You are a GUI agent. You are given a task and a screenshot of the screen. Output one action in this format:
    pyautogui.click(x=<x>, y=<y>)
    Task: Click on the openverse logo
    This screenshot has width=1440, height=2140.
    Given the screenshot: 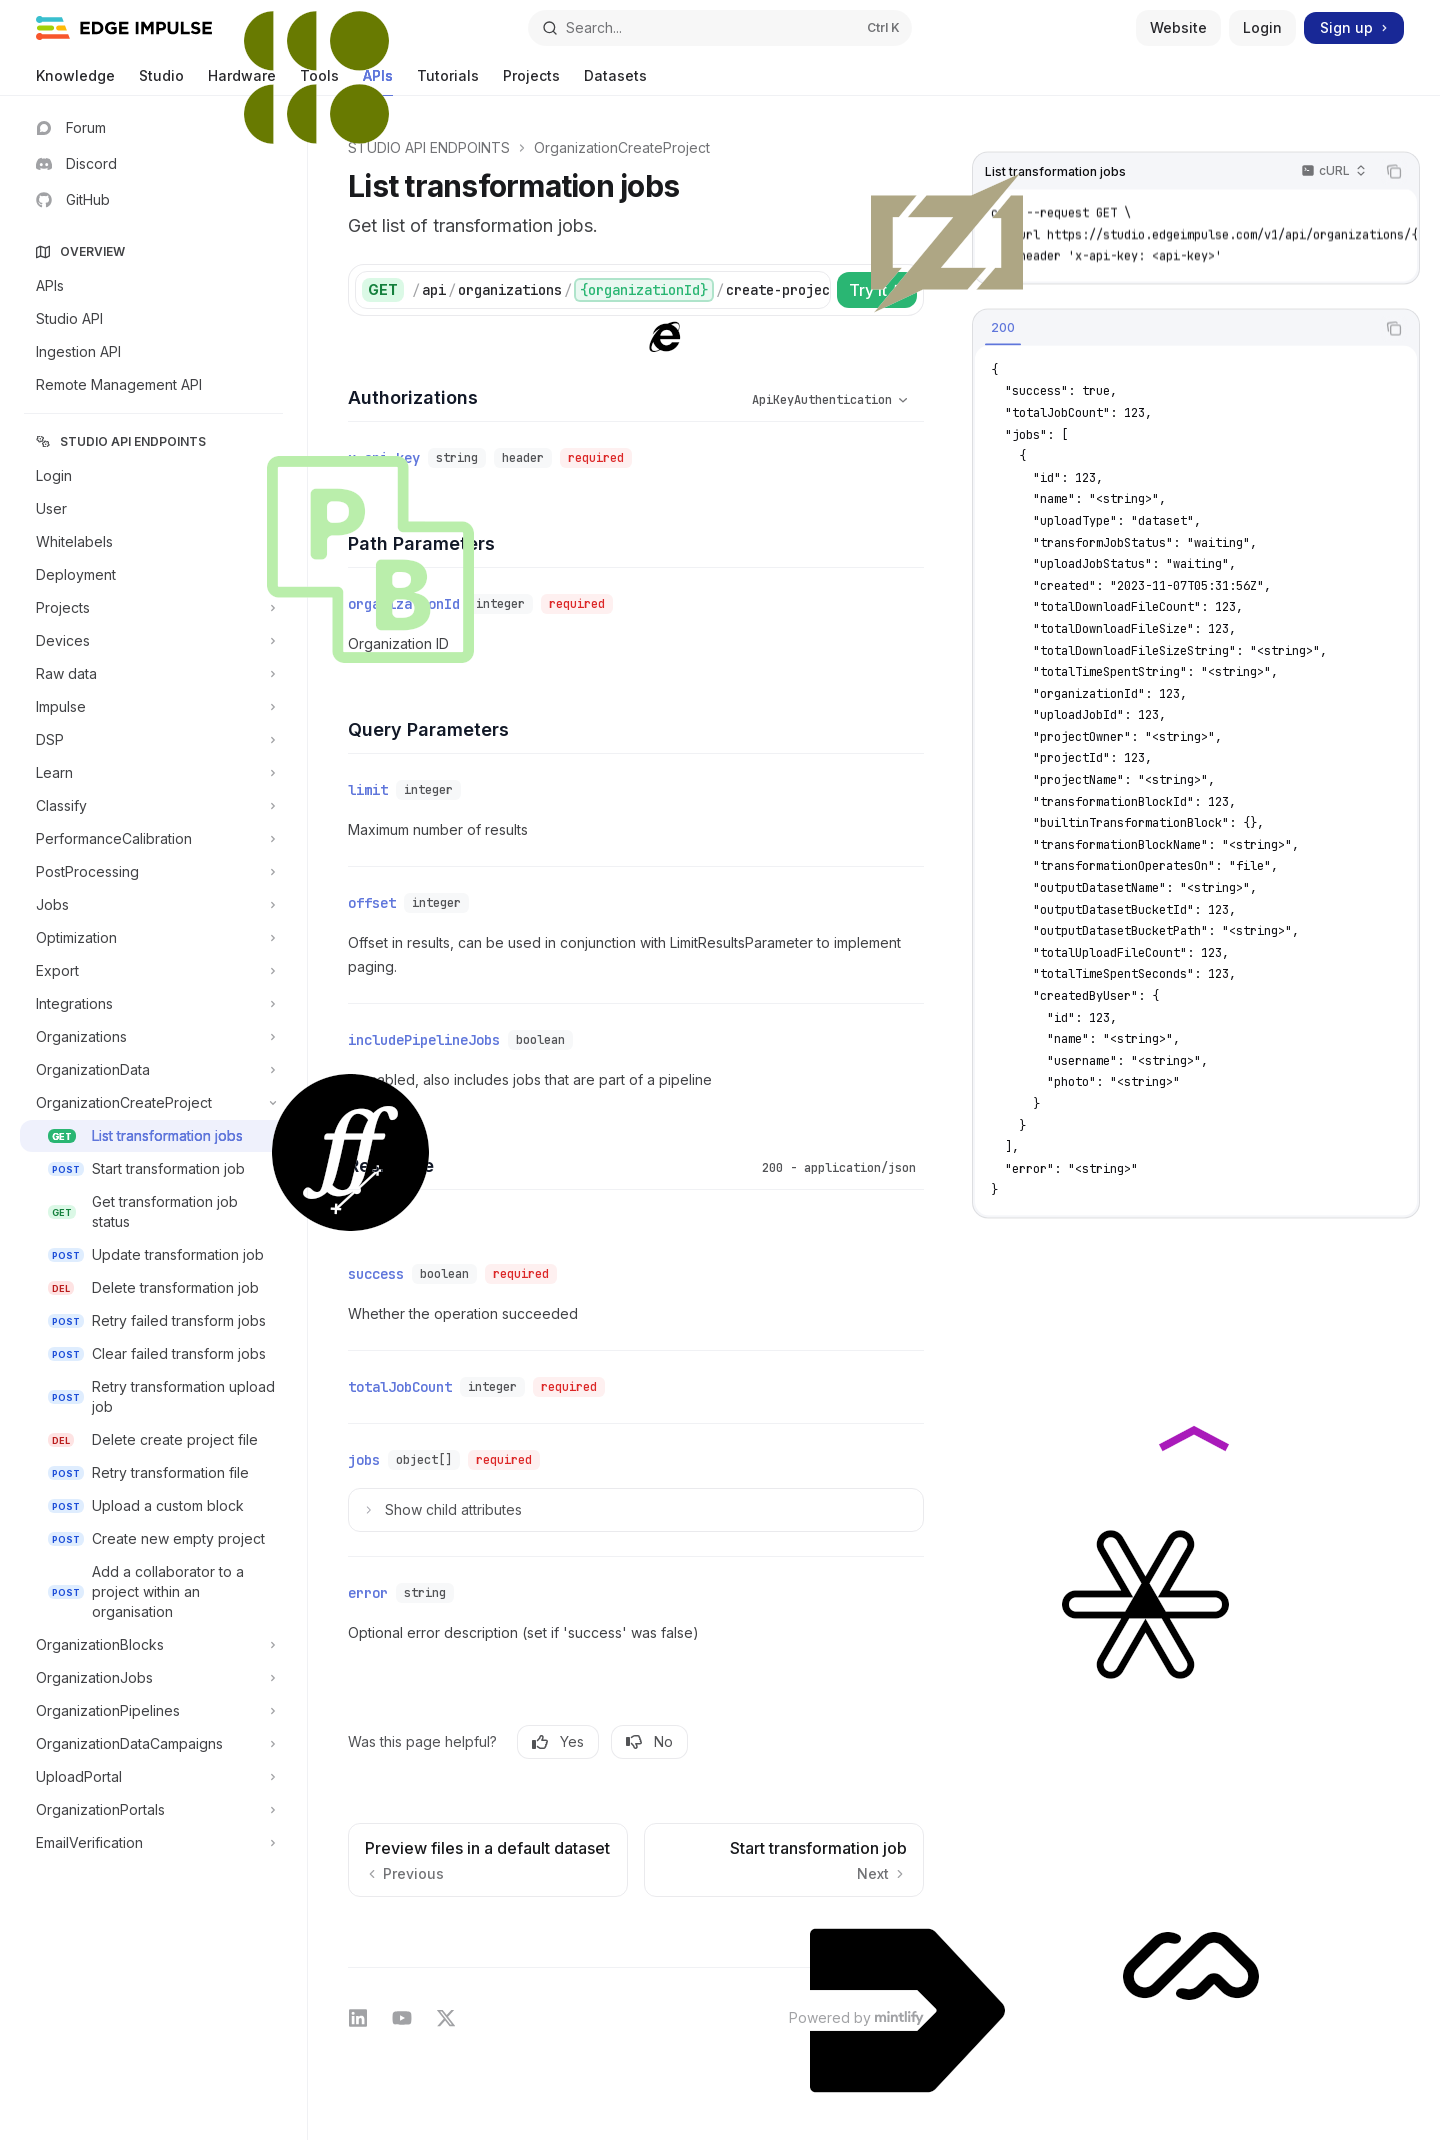 What is the action you would take?
    pyautogui.click(x=316, y=77)
    